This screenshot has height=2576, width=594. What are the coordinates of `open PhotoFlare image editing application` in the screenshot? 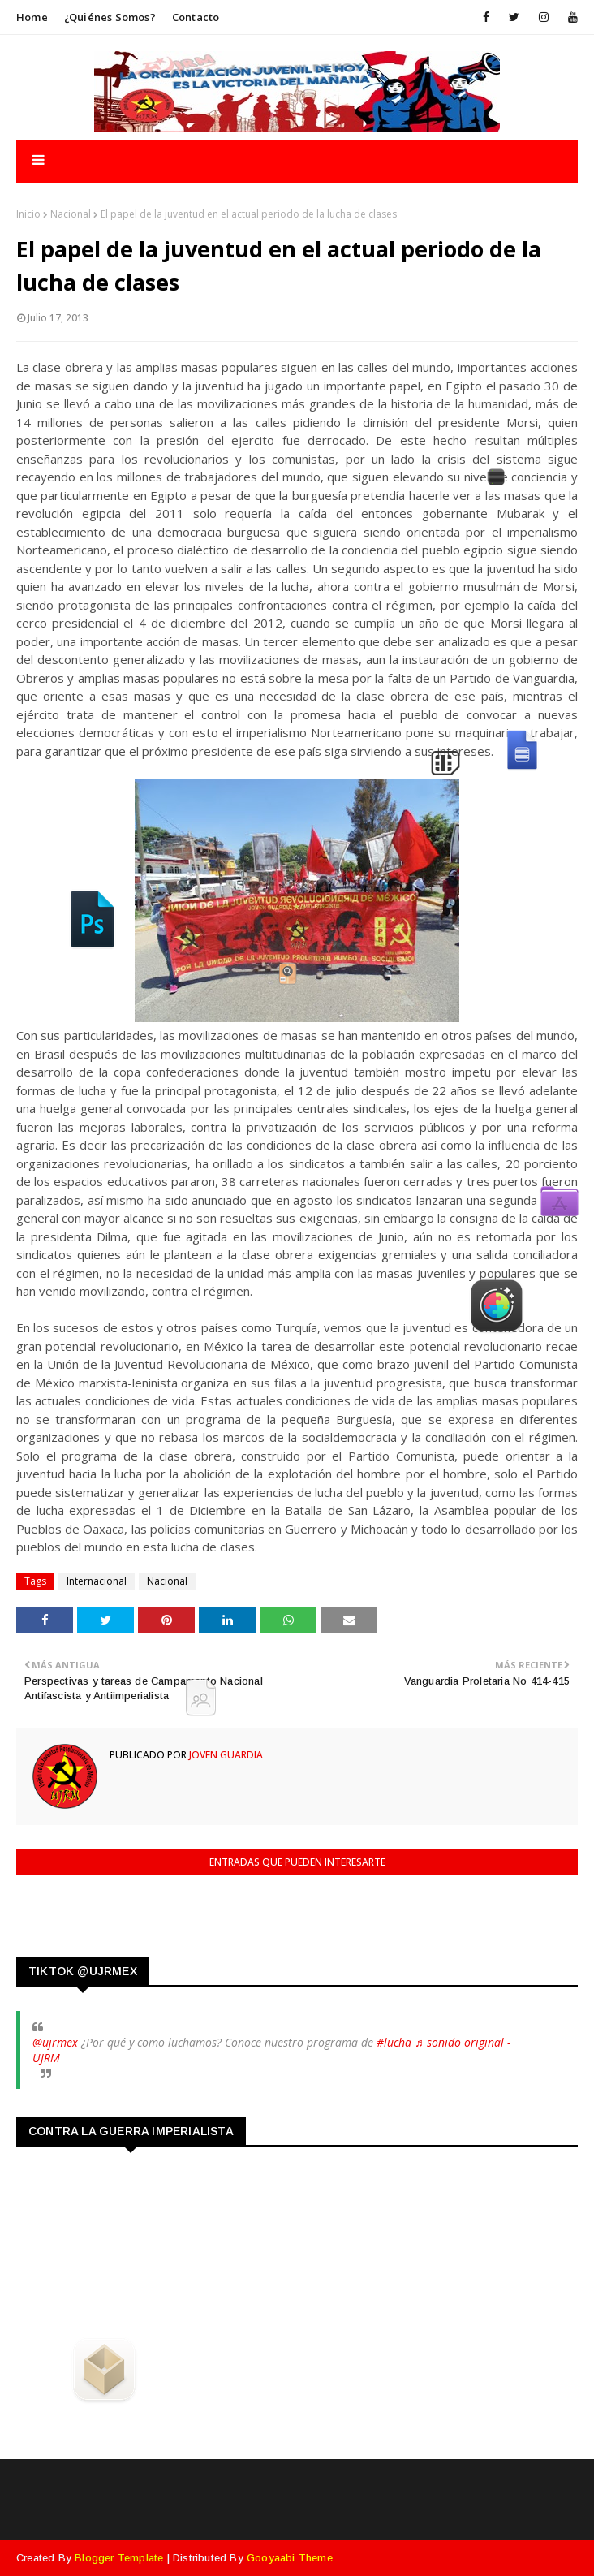 It's located at (497, 1305).